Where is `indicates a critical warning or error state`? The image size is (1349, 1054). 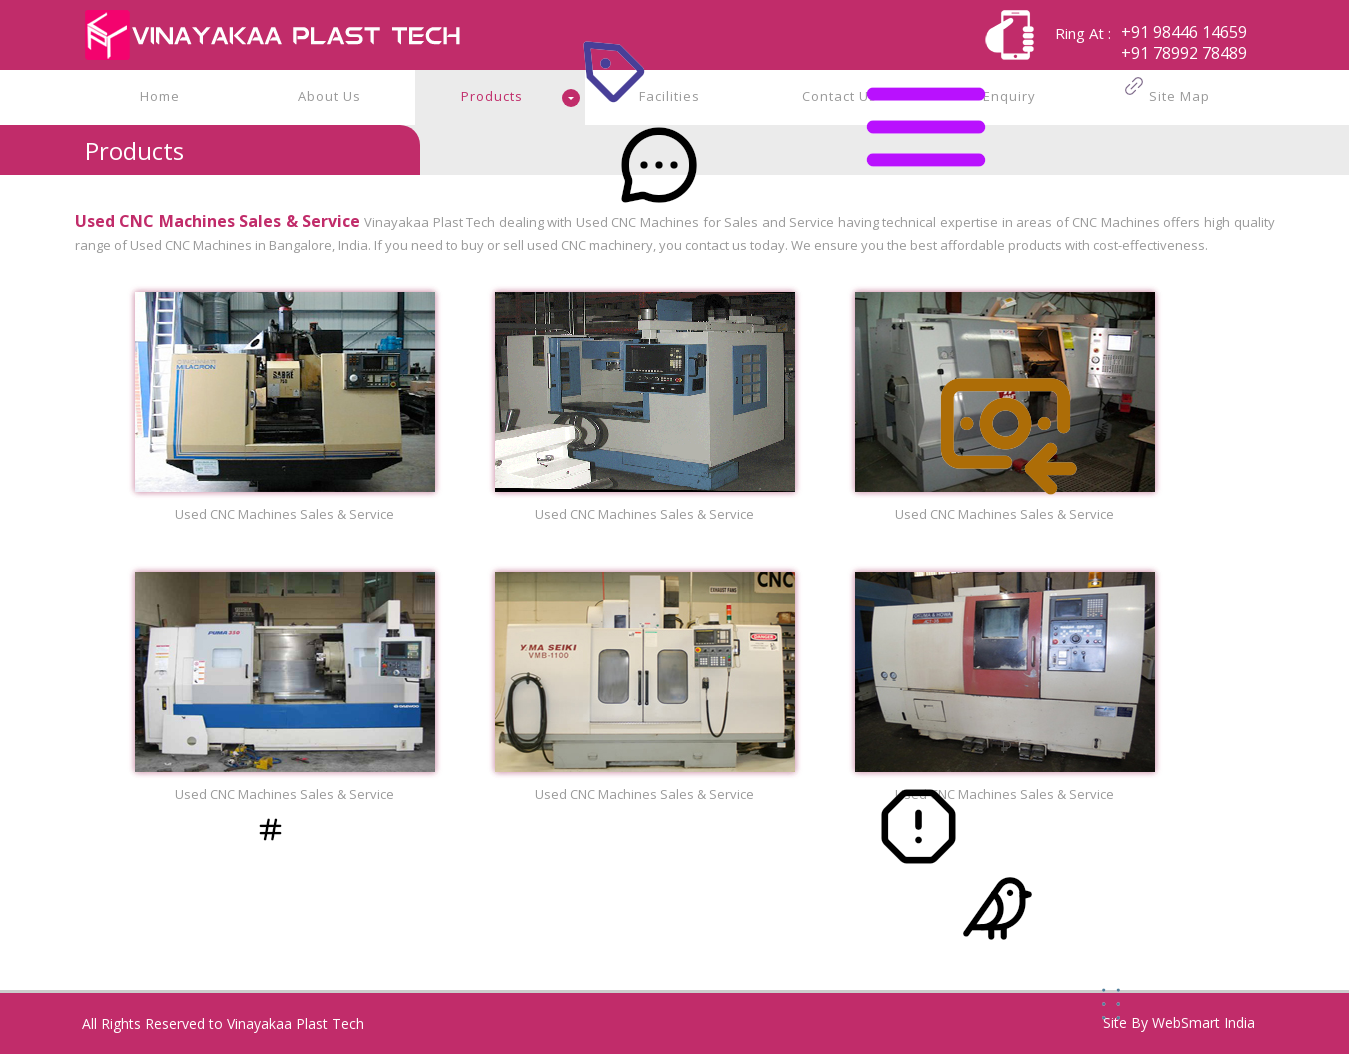
indicates a critical warning or error state is located at coordinates (918, 826).